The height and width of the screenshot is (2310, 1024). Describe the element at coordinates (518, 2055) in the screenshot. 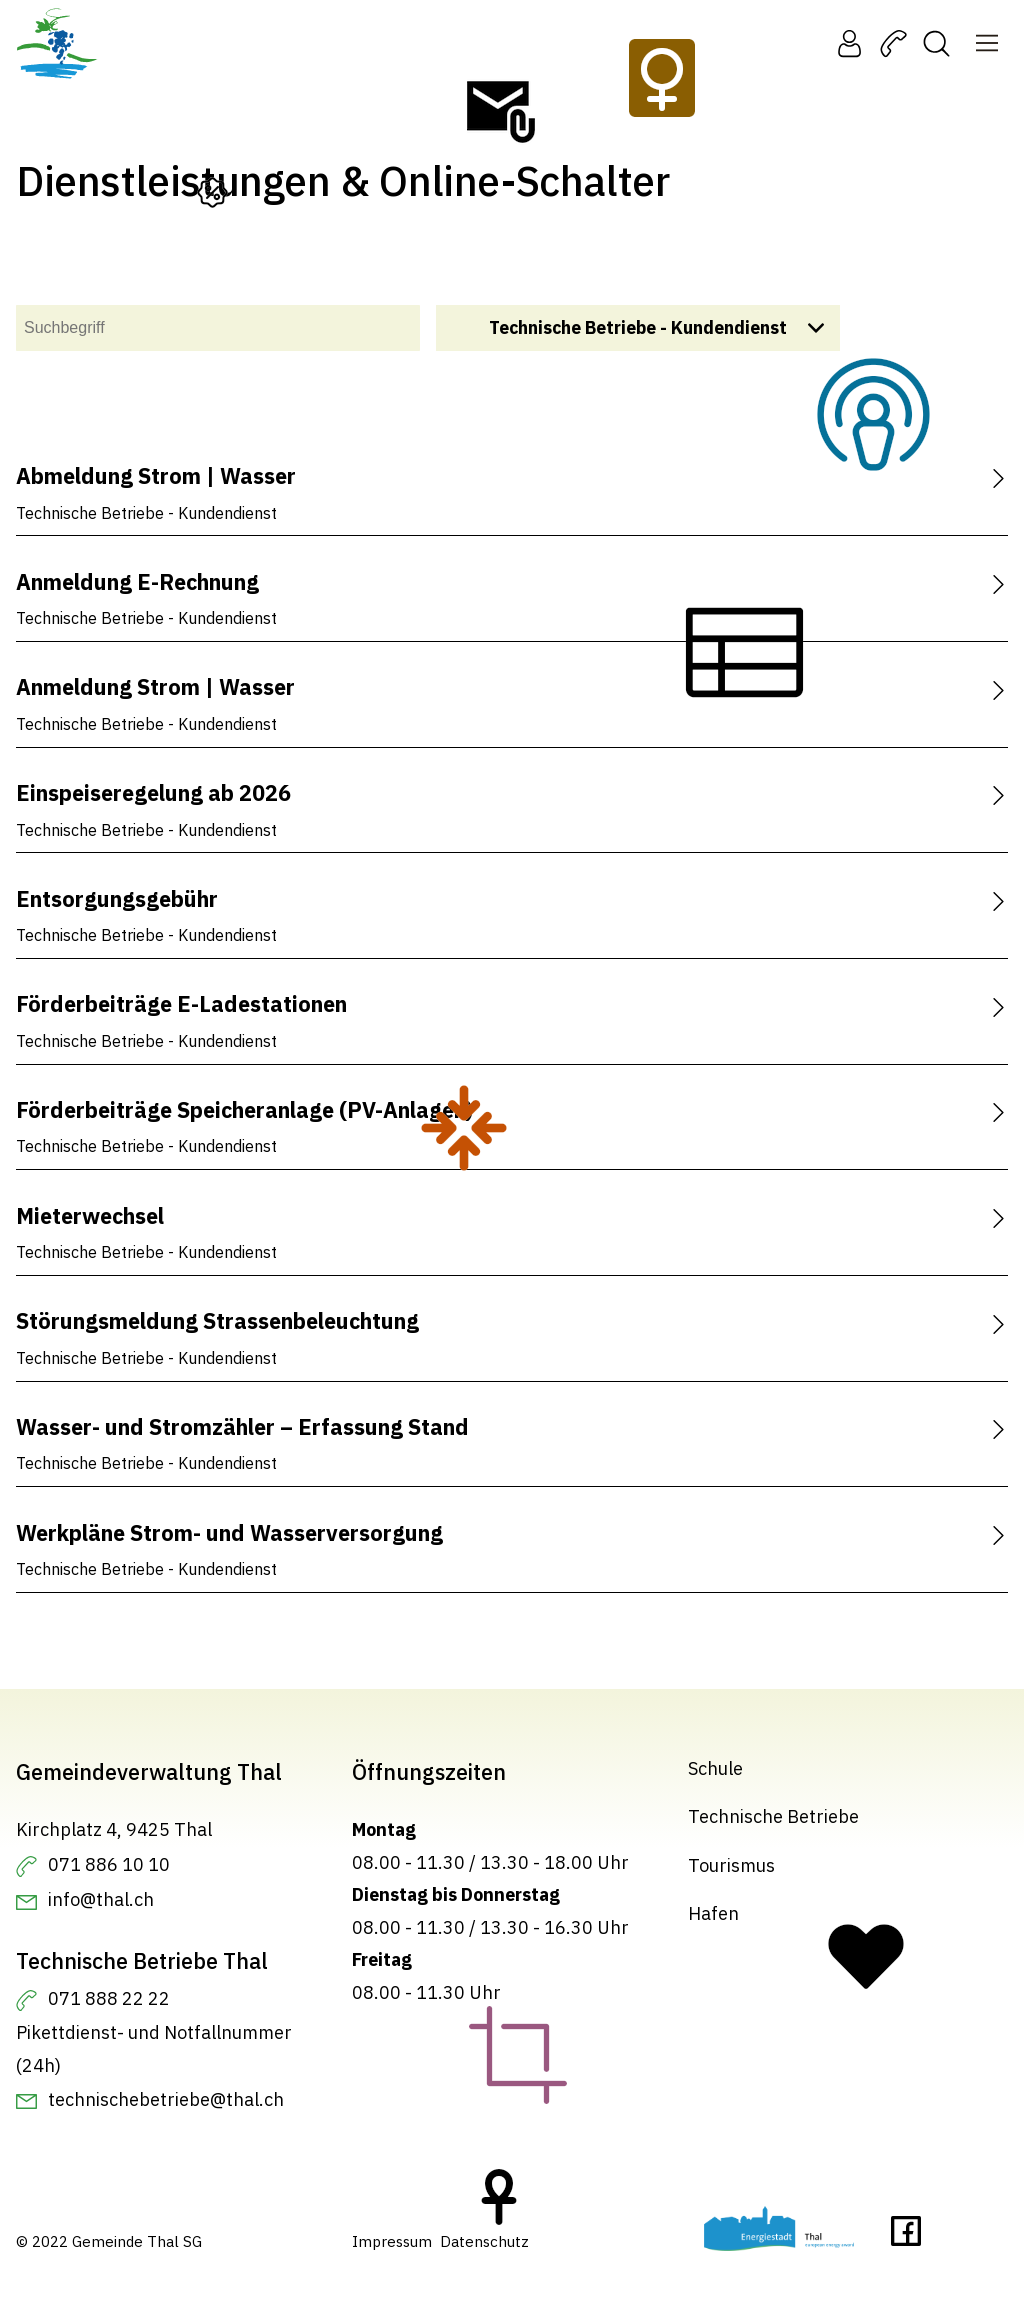

I see `crop an image or photo` at that location.